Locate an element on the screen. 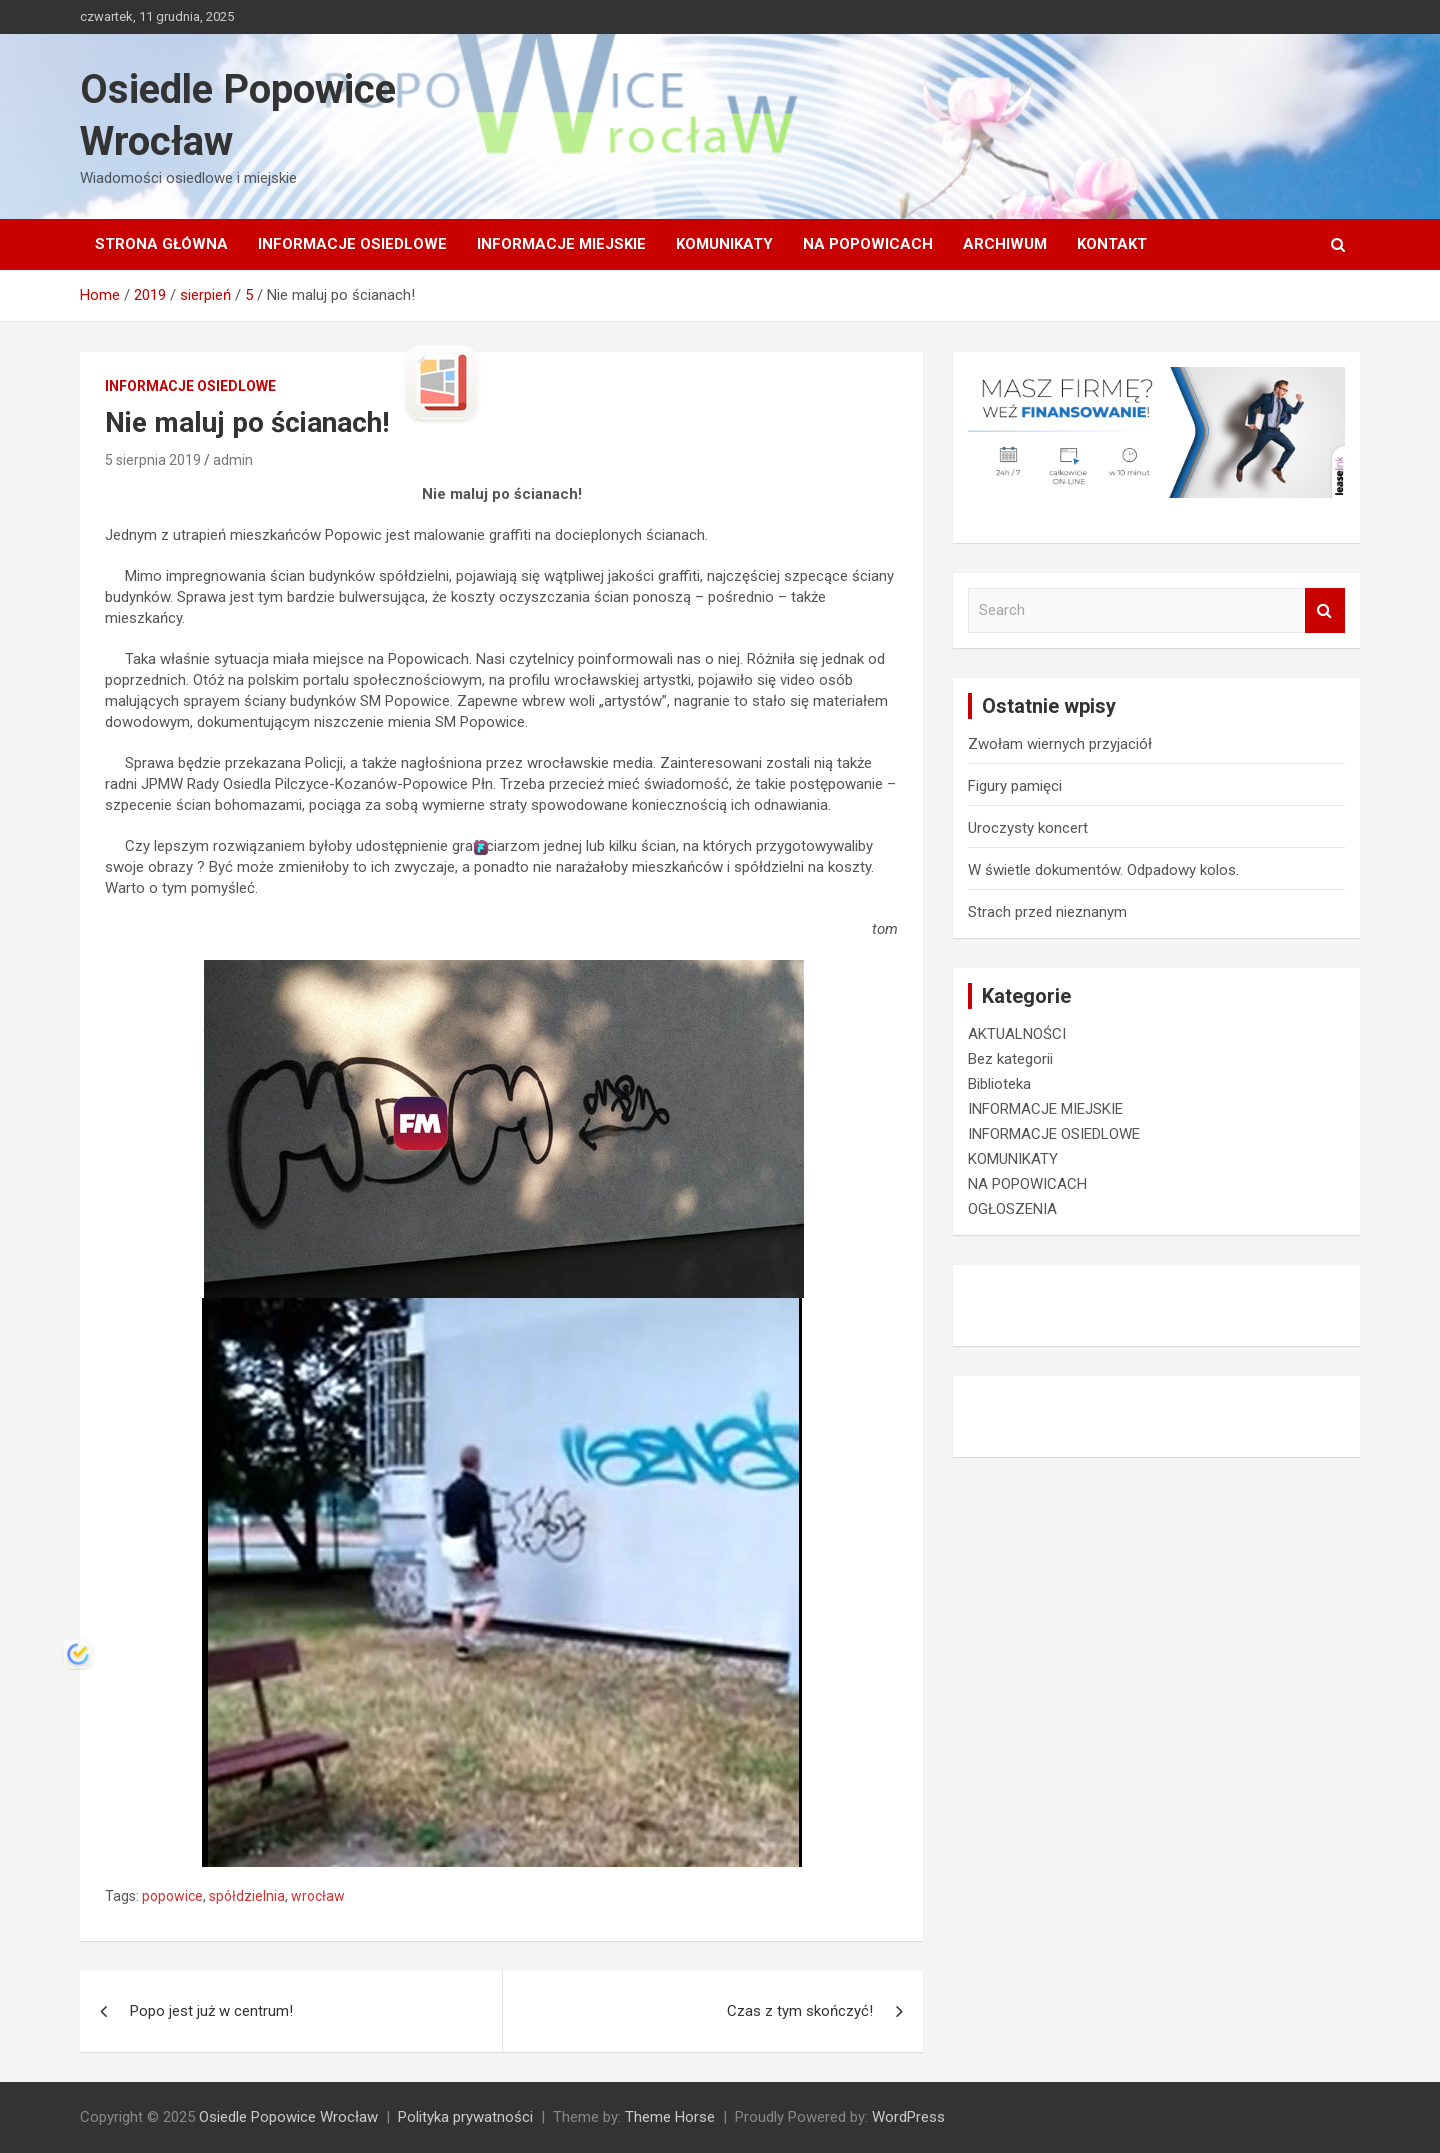  open fightcade app is located at coordinates (481, 848).